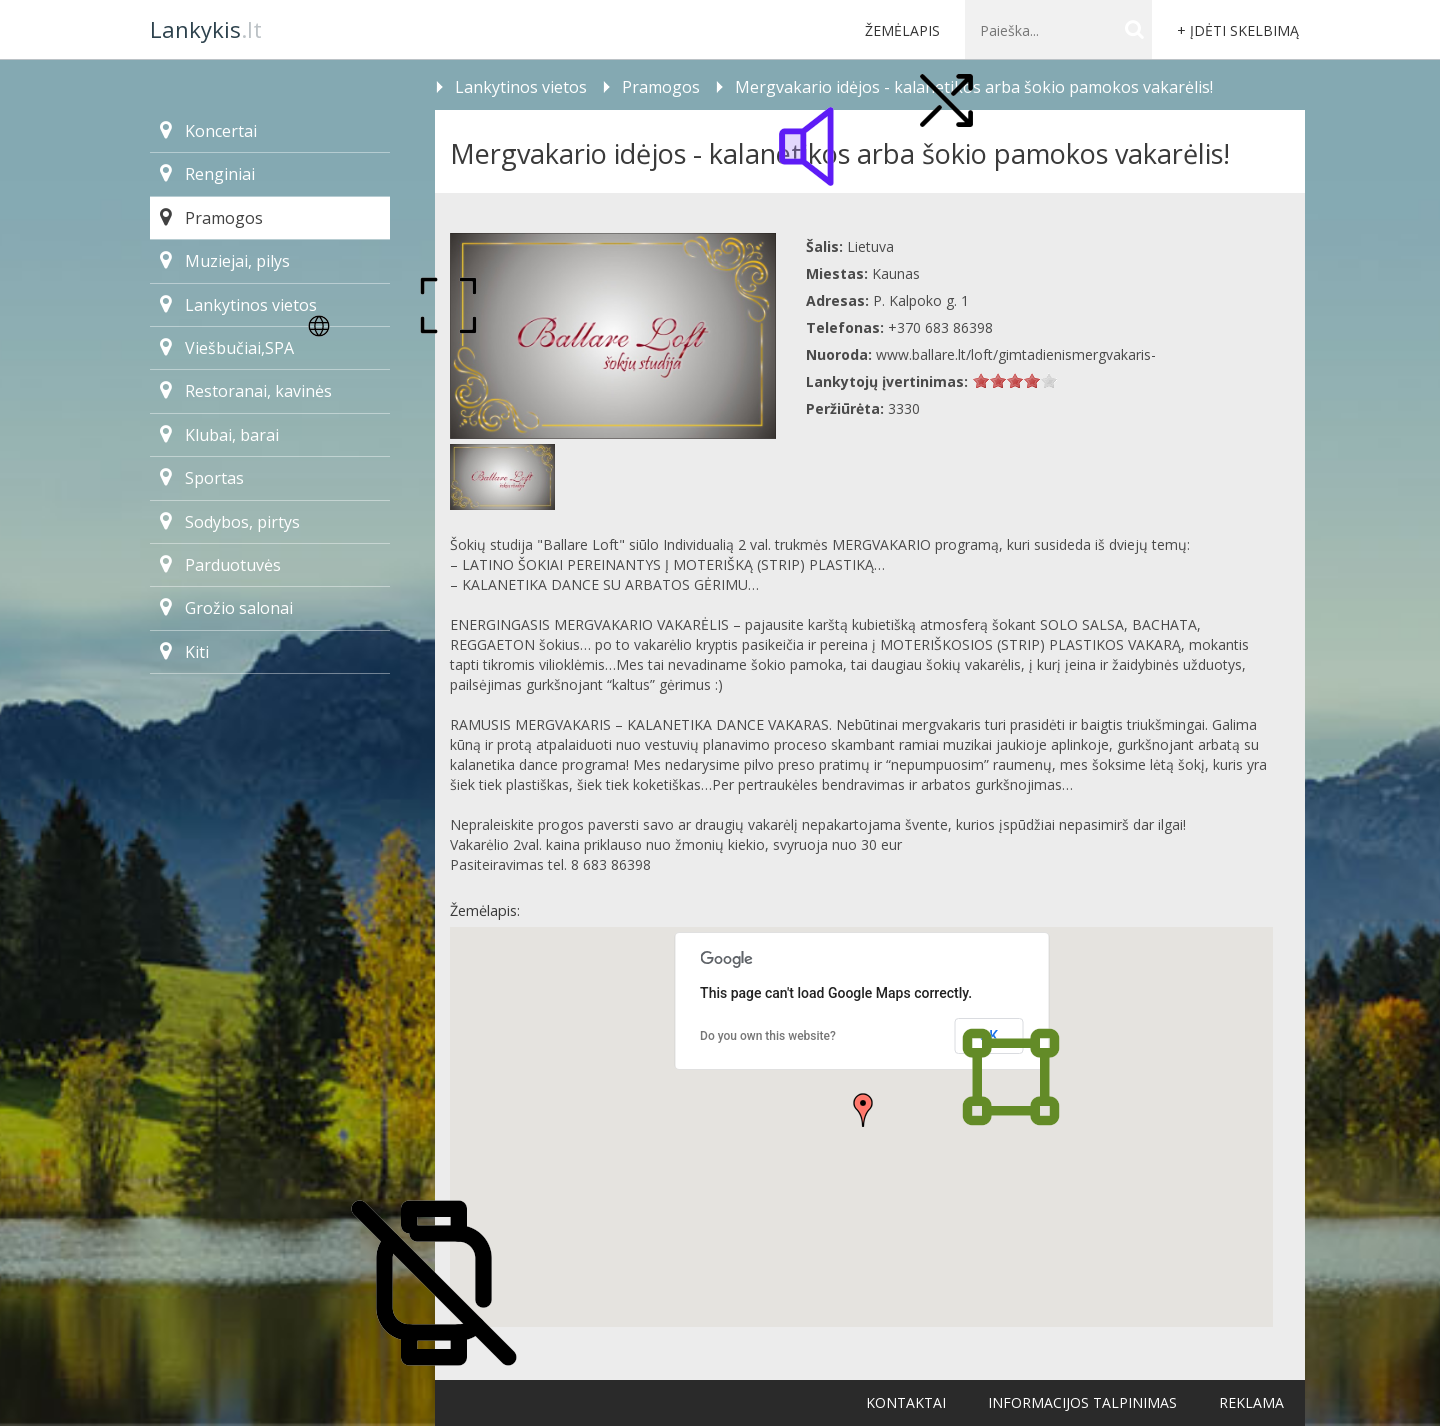 Image resolution: width=1440 pixels, height=1426 pixels. What do you see at coordinates (946, 100) in the screenshot?
I see `shuffle or randomize playback order` at bounding box center [946, 100].